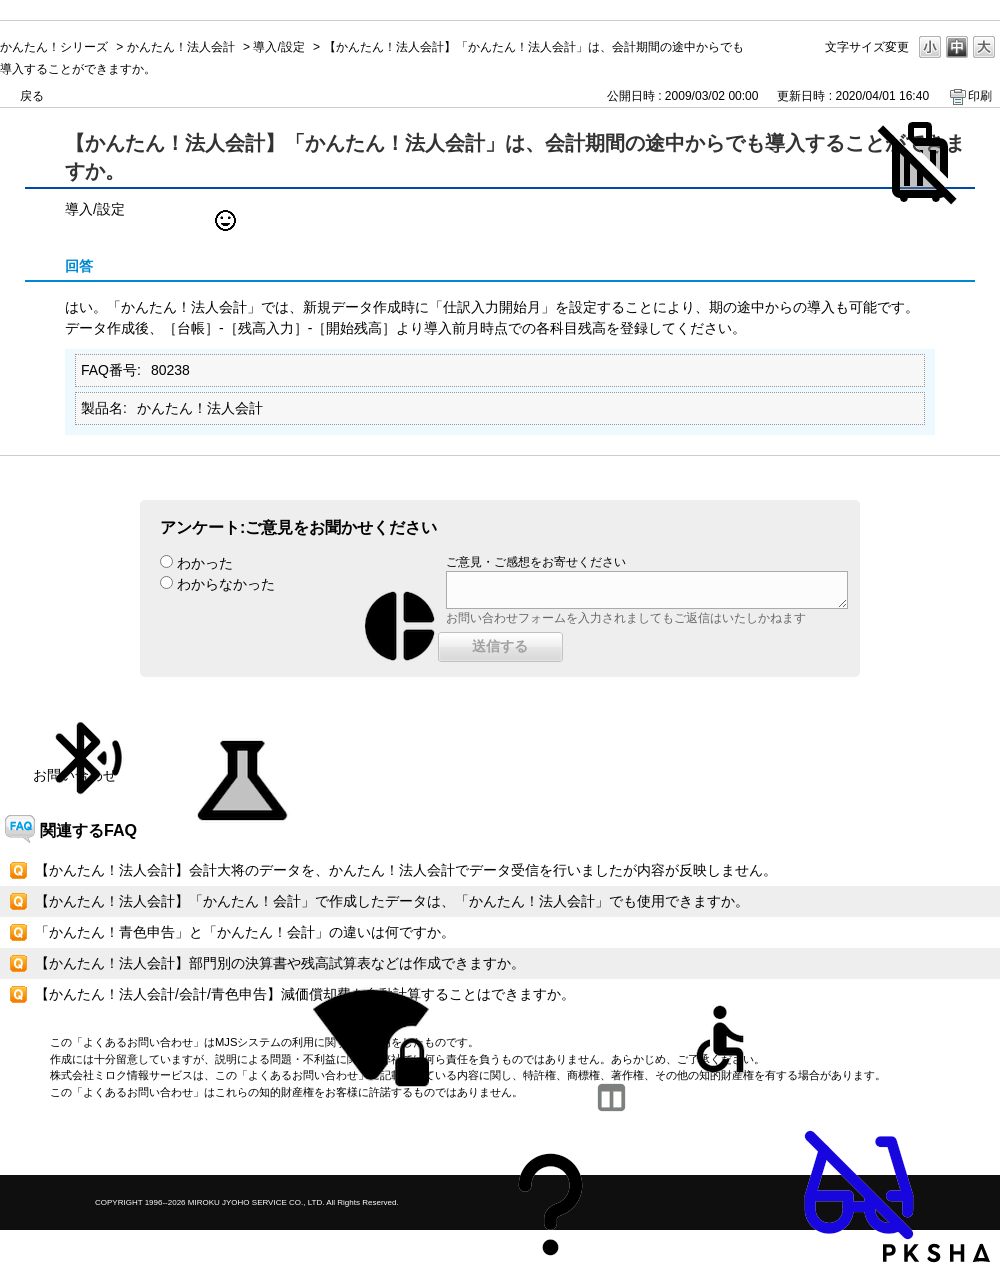 The width and height of the screenshot is (1000, 1271). Describe the element at coordinates (242, 780) in the screenshot. I see `access science or laboratory features` at that location.